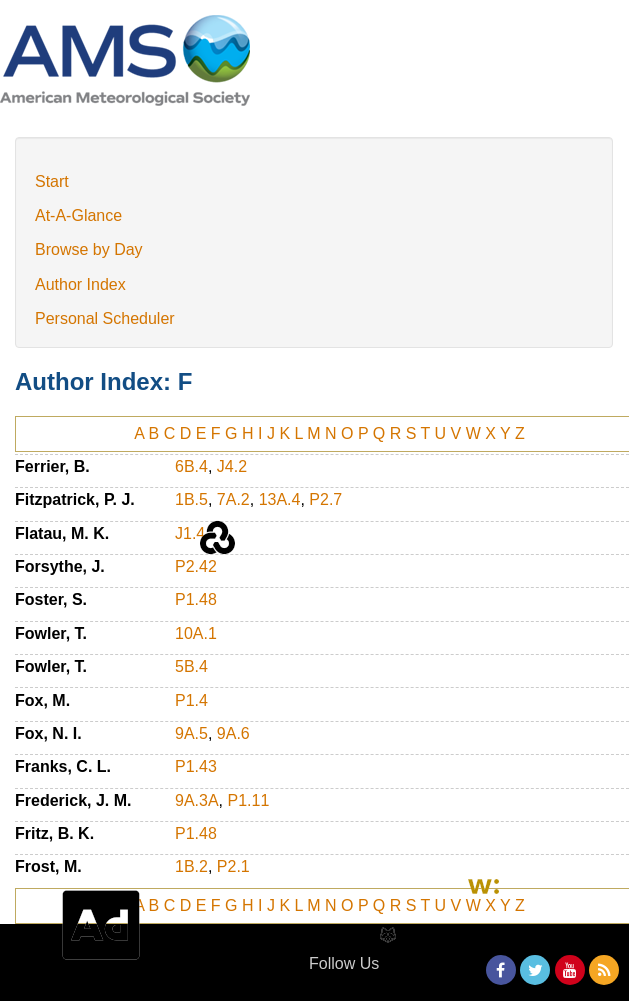  Describe the element at coordinates (483, 886) in the screenshot. I see `visit wellfound job board` at that location.